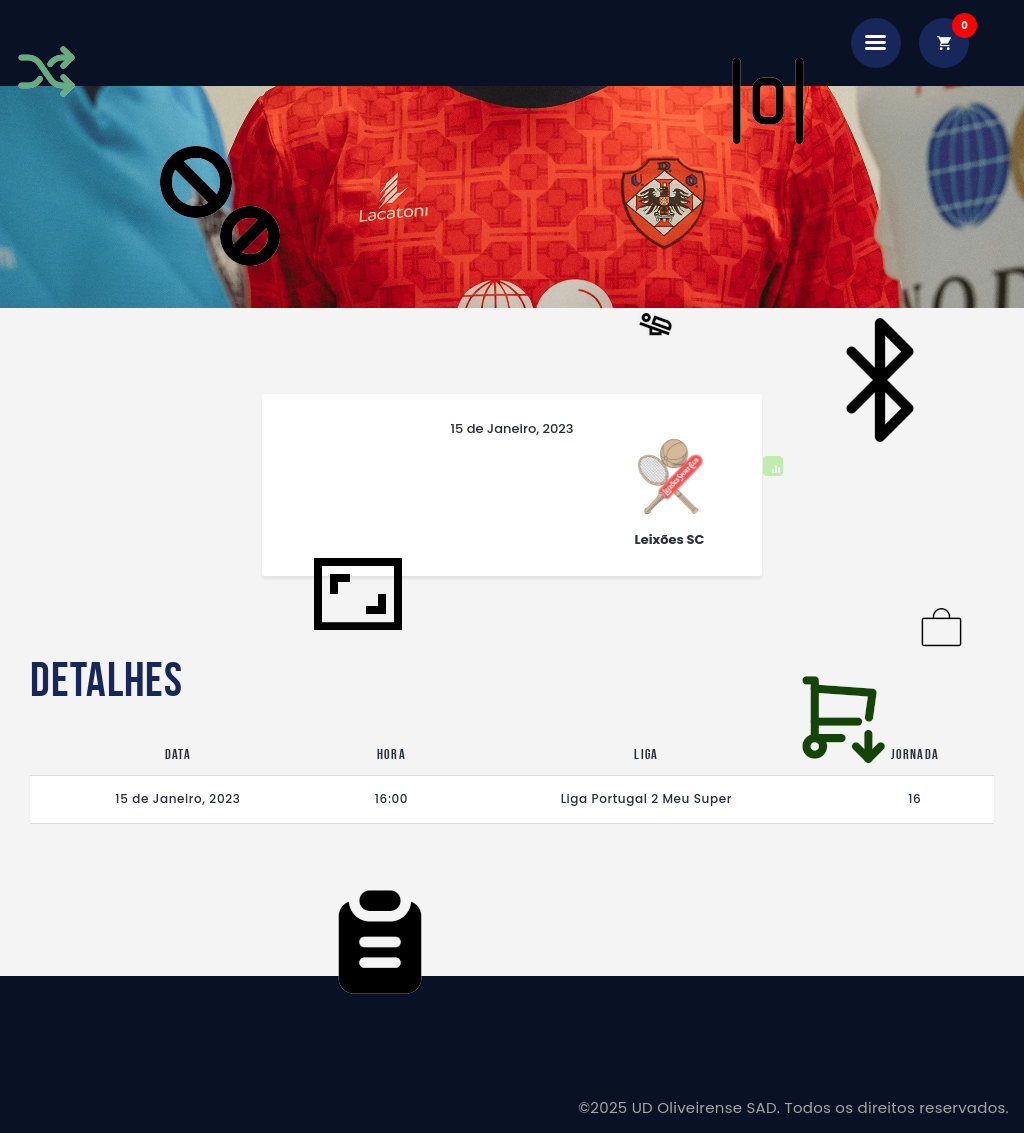 The width and height of the screenshot is (1024, 1133). Describe the element at coordinates (880, 380) in the screenshot. I see `toggle bluetooth connectivity` at that location.